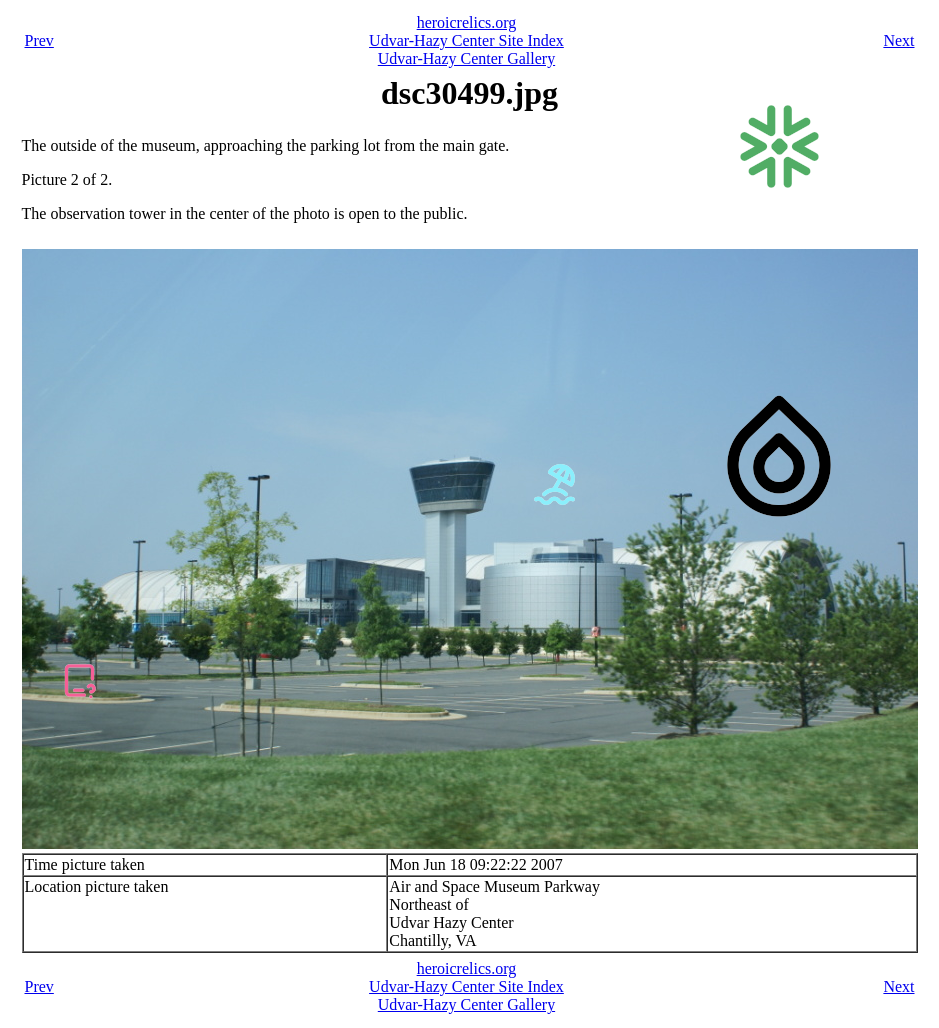 This screenshot has height=1028, width=939. What do you see at coordinates (779, 459) in the screenshot?
I see `access Drops language learning app` at bounding box center [779, 459].